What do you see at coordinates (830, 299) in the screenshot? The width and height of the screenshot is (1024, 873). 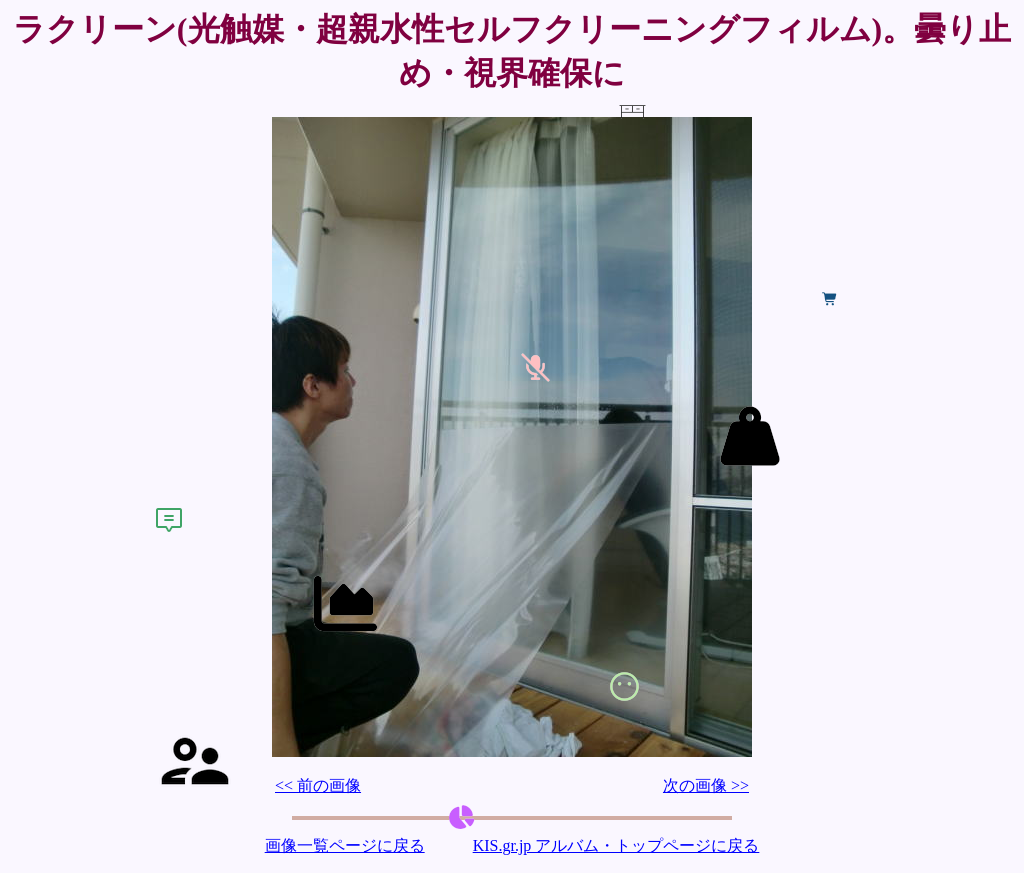 I see `view your shopping cart` at bounding box center [830, 299].